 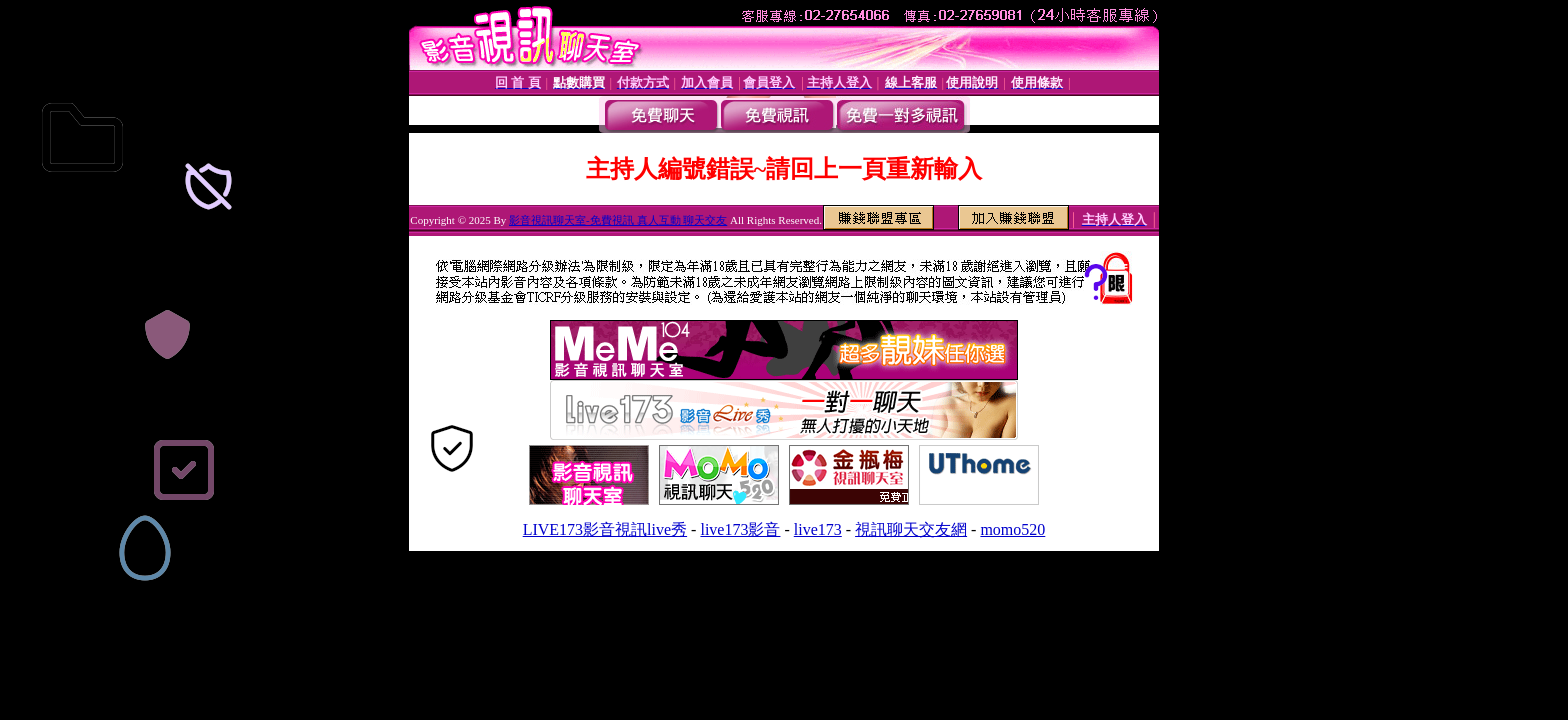 I want to click on indicates verified security or protection status, so click(x=452, y=449).